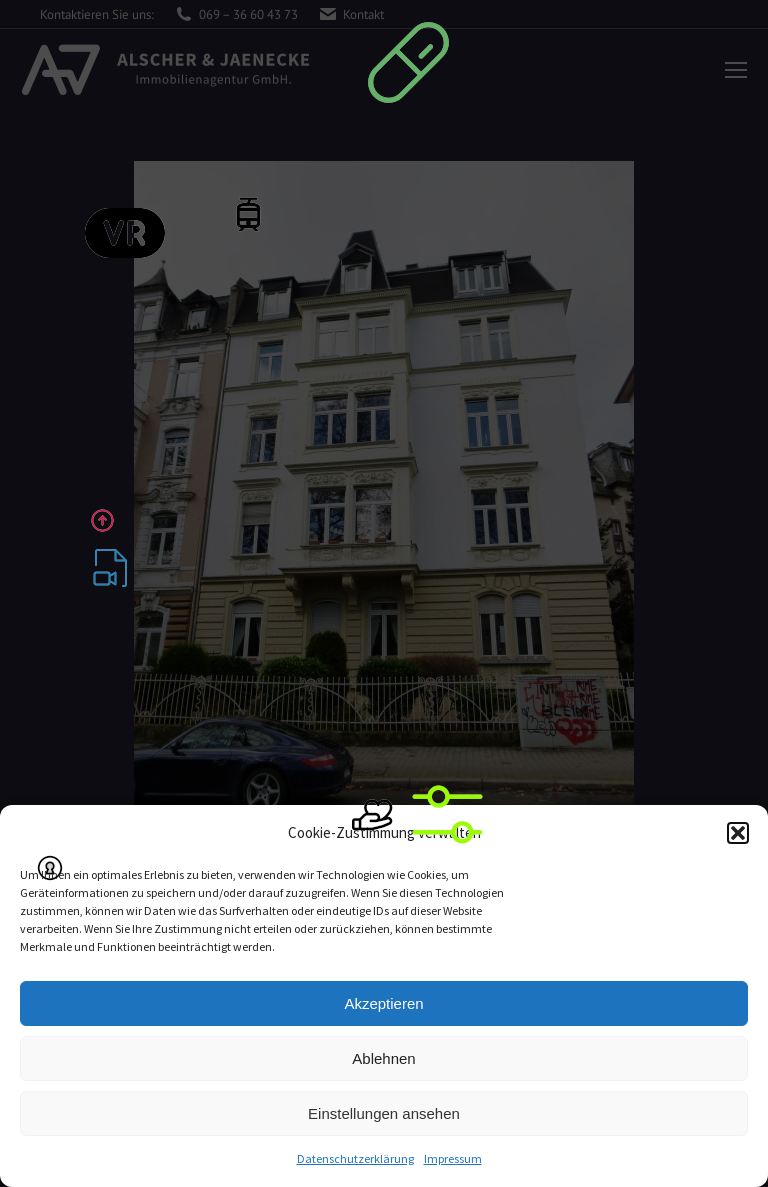 The image size is (768, 1187). I want to click on access security or privacy settings, so click(50, 868).